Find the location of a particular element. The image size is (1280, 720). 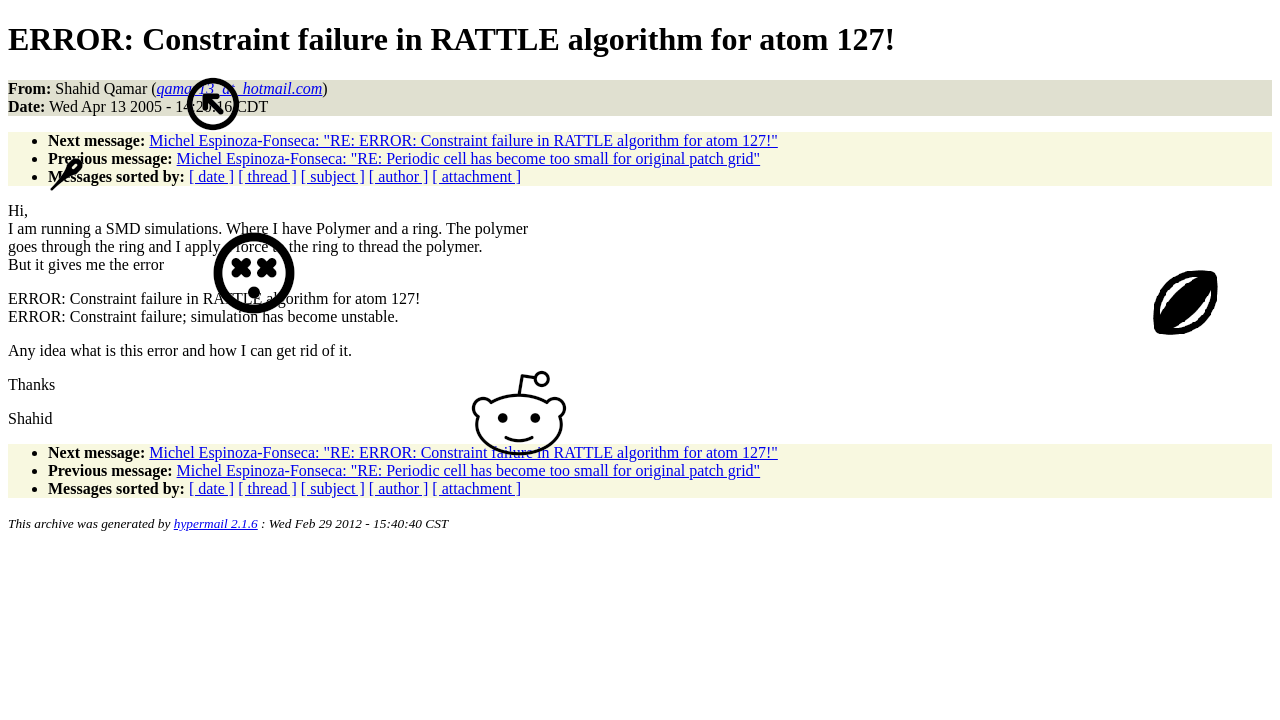

view rugby sports content is located at coordinates (1185, 302).